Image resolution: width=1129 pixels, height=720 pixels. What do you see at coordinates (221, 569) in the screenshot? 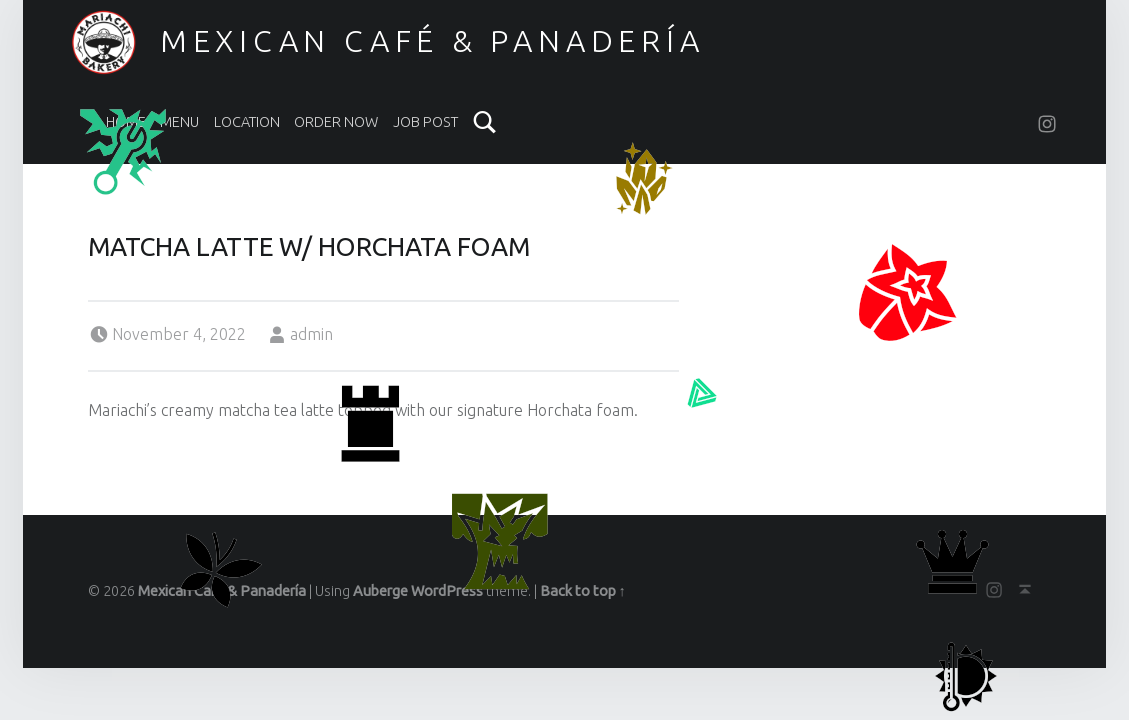
I see `nature or wildlife category indicator` at bounding box center [221, 569].